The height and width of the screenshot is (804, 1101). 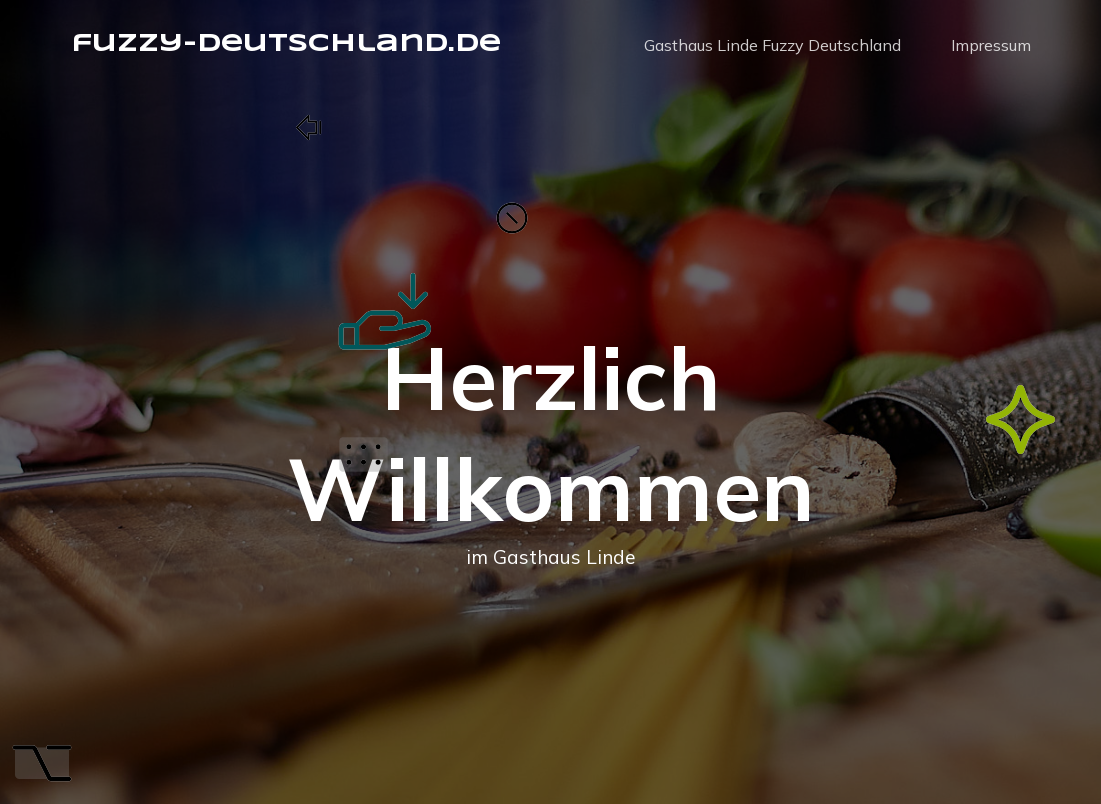 I want to click on access keyboard option or modifier key, so click(x=42, y=761).